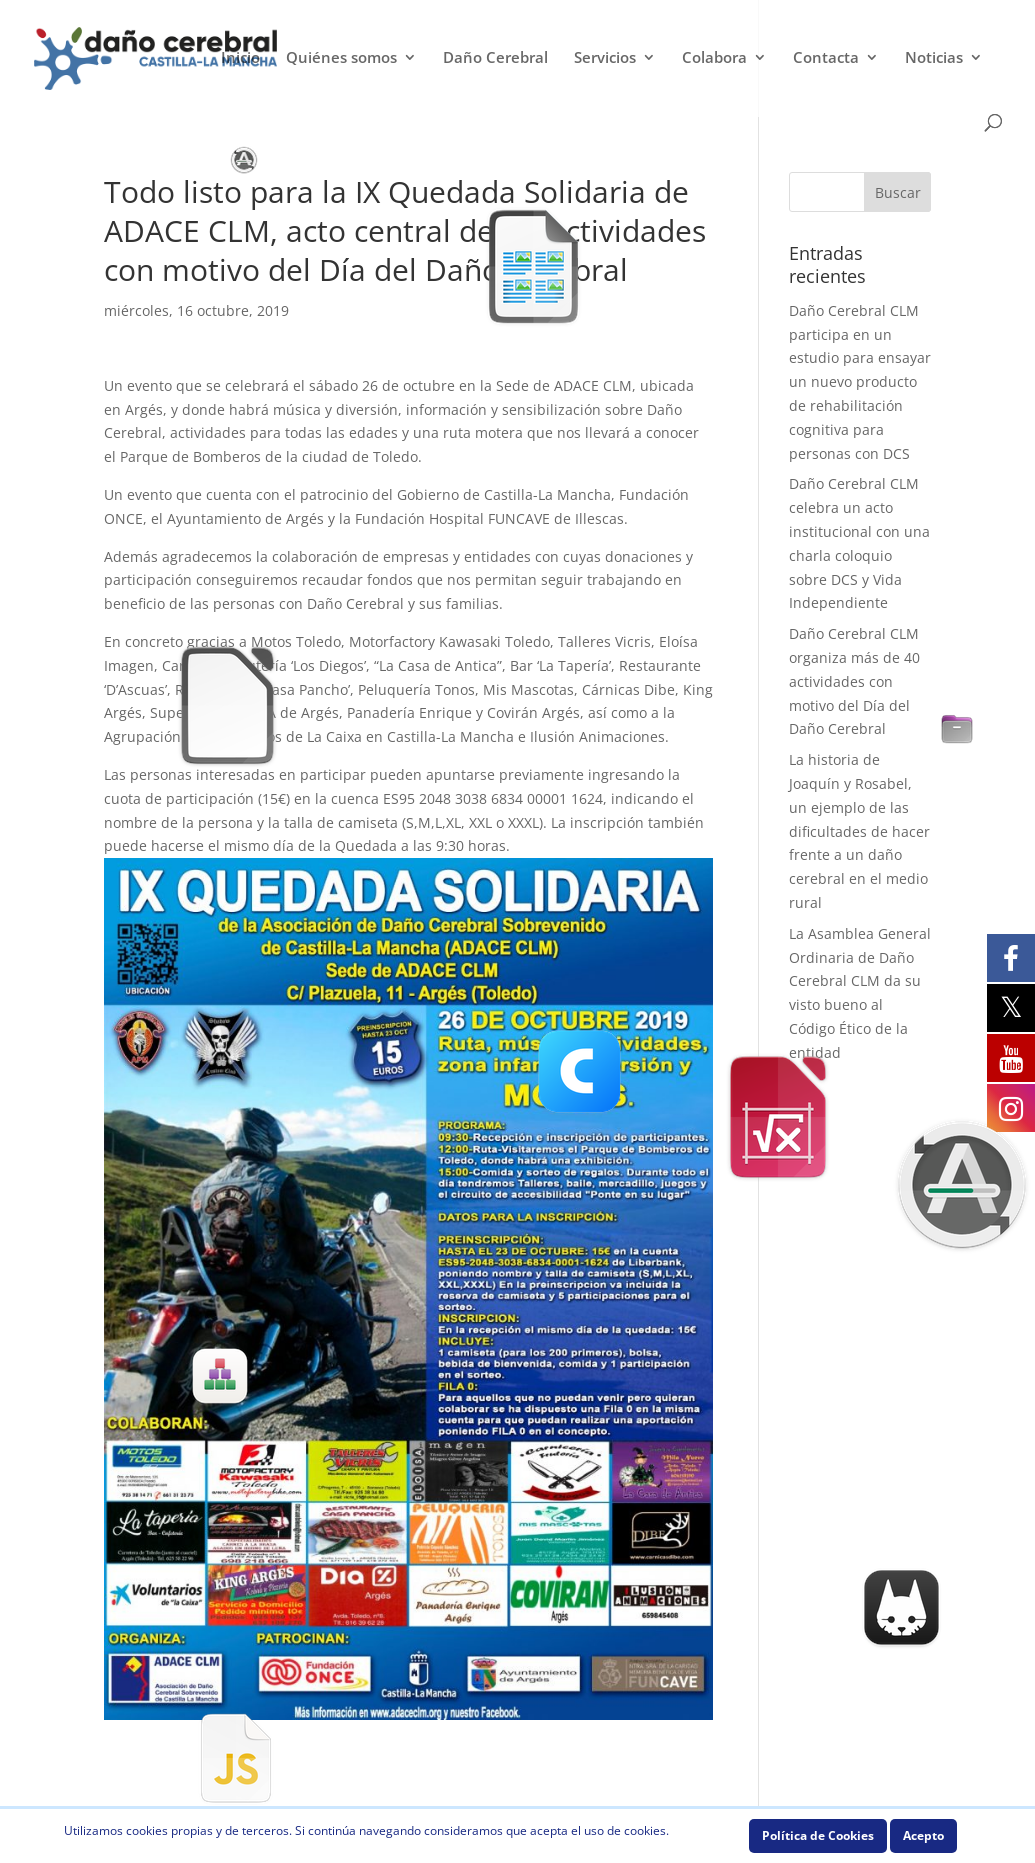  What do you see at coordinates (778, 1117) in the screenshot?
I see `open LibreOffice Math formula editor` at bounding box center [778, 1117].